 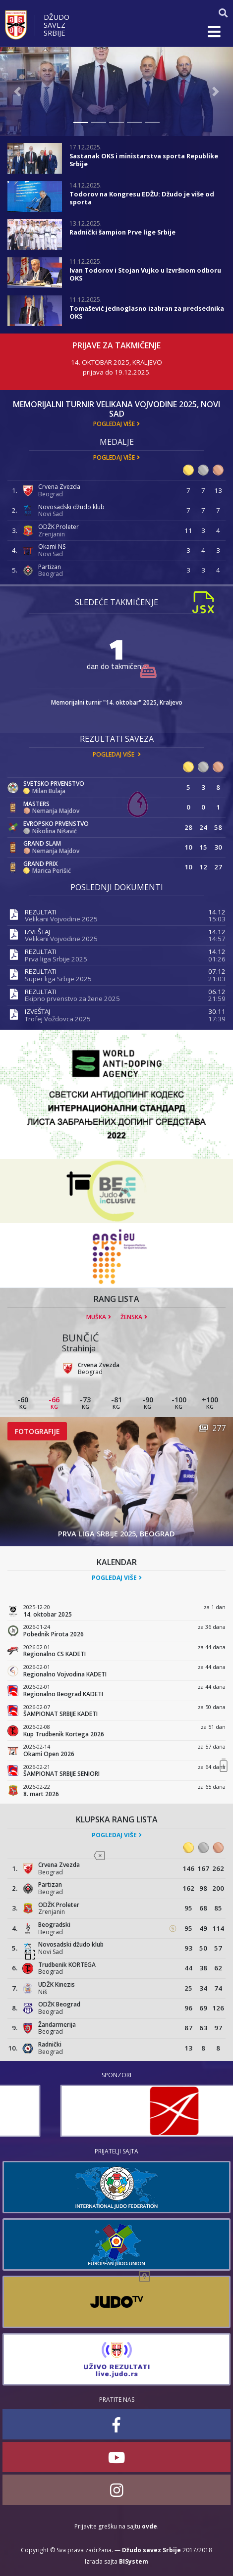 I want to click on jsx file type indicator, so click(x=204, y=603).